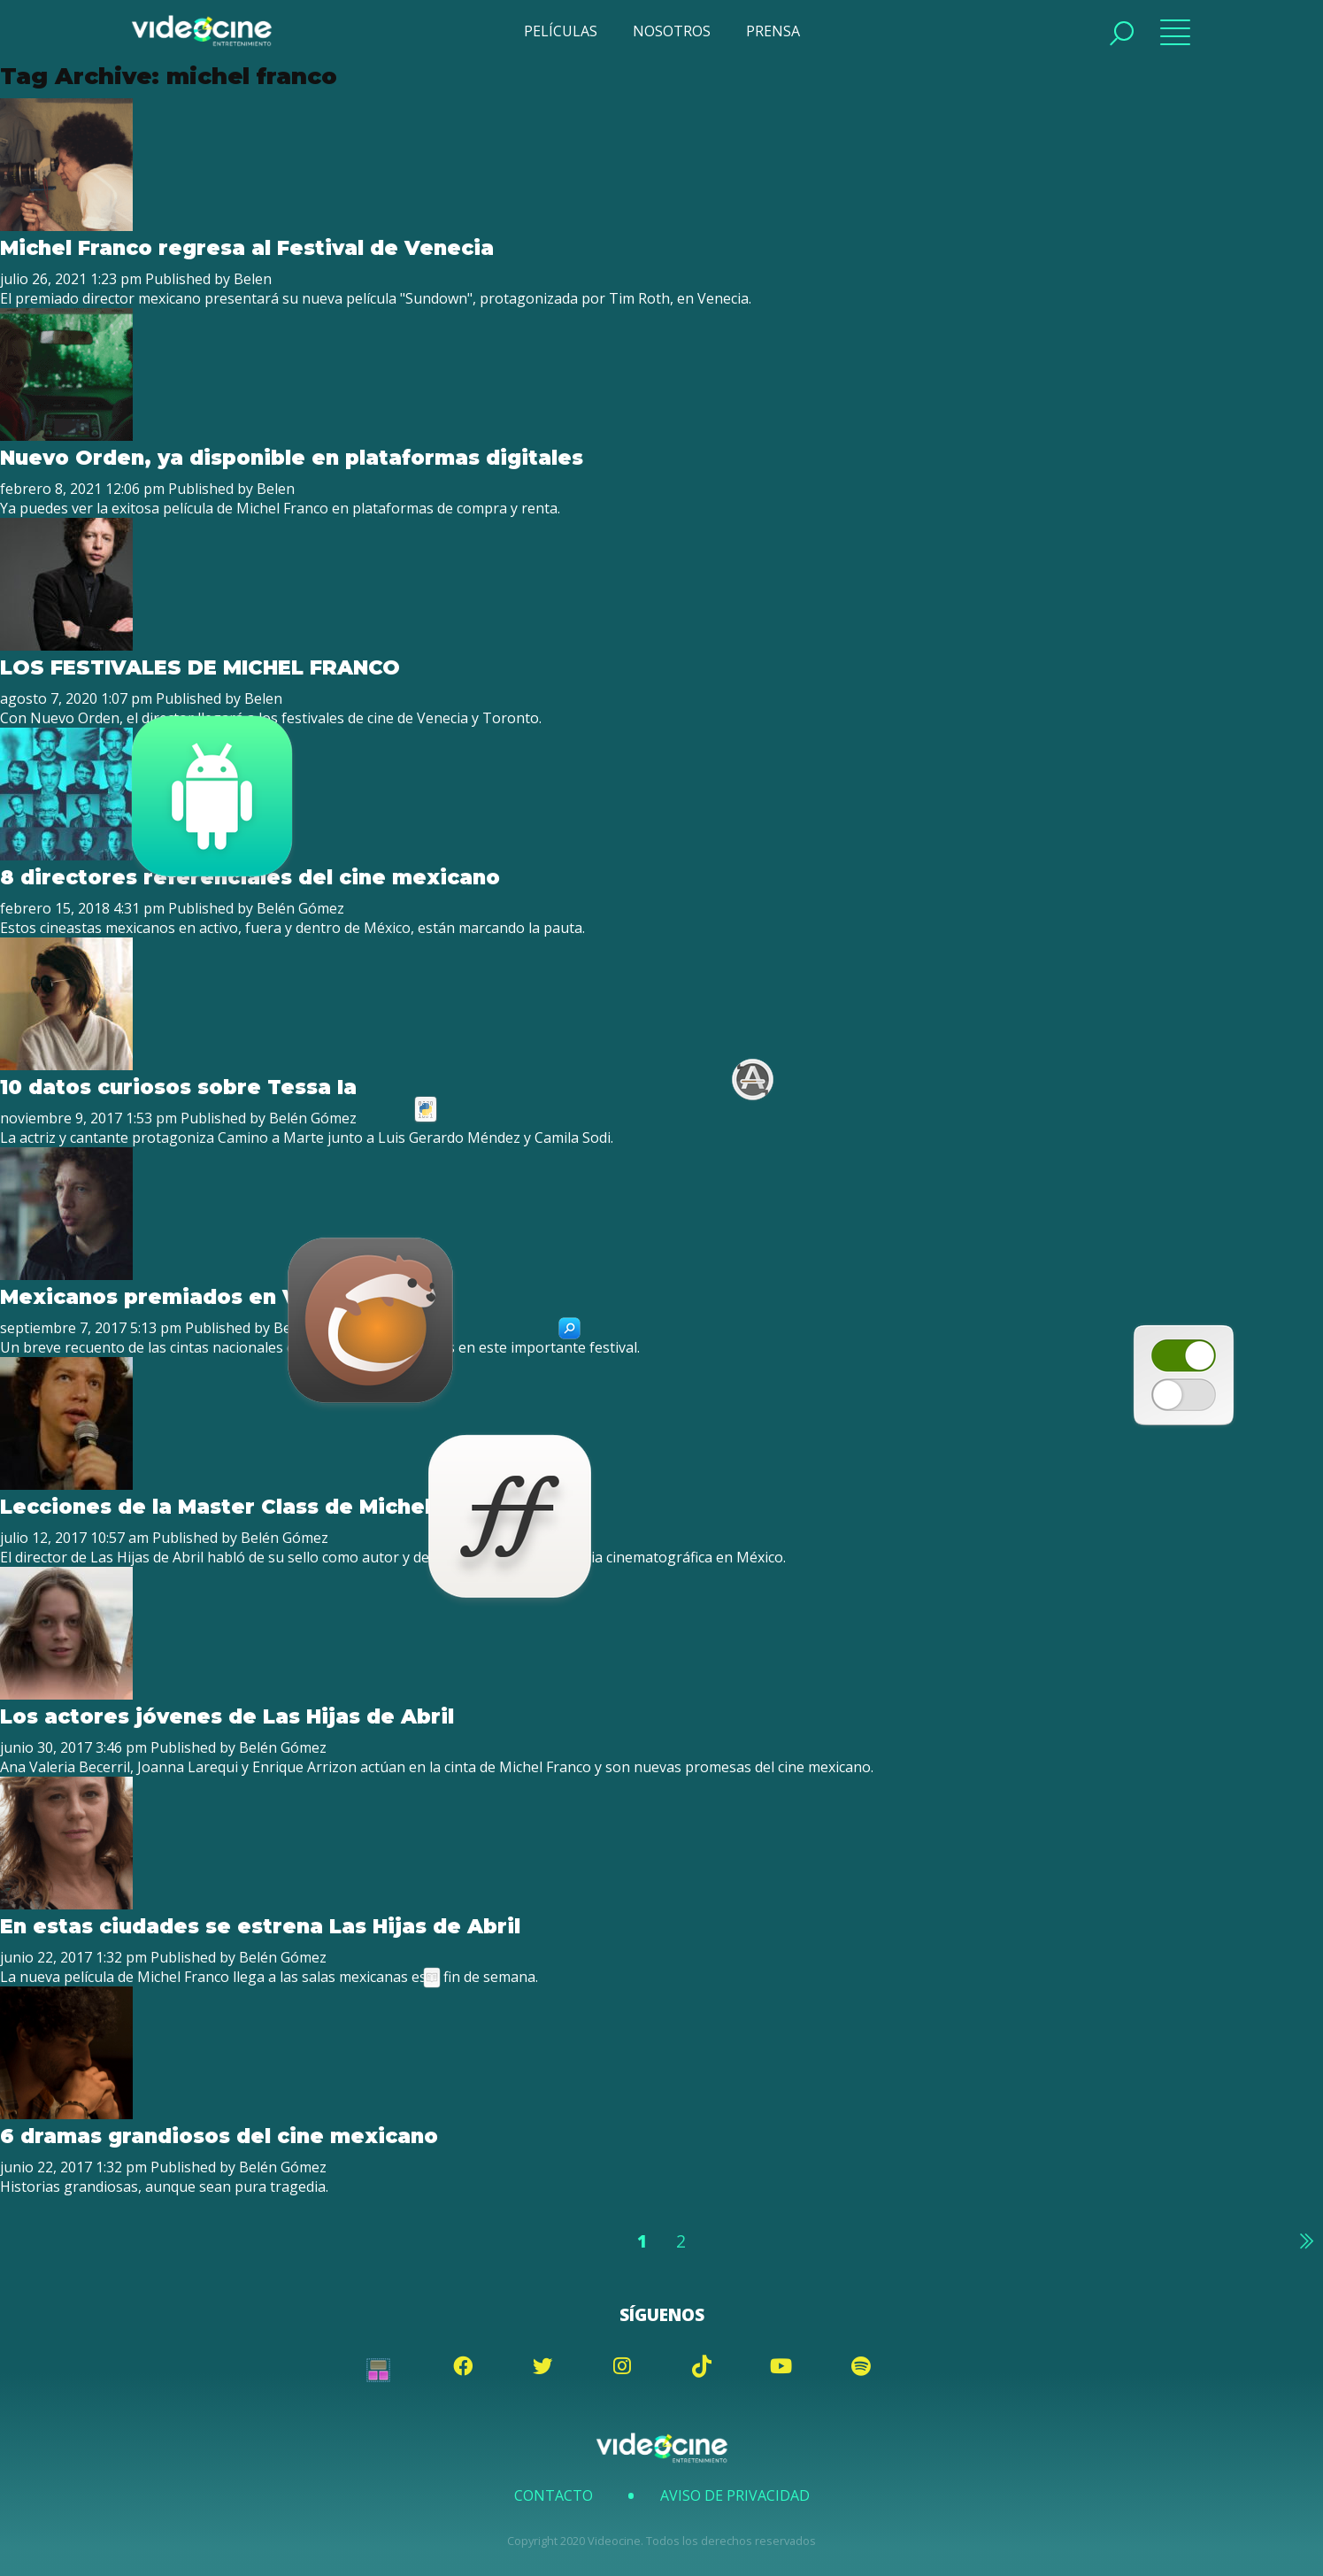  I want to click on check for available software updates, so click(752, 1079).